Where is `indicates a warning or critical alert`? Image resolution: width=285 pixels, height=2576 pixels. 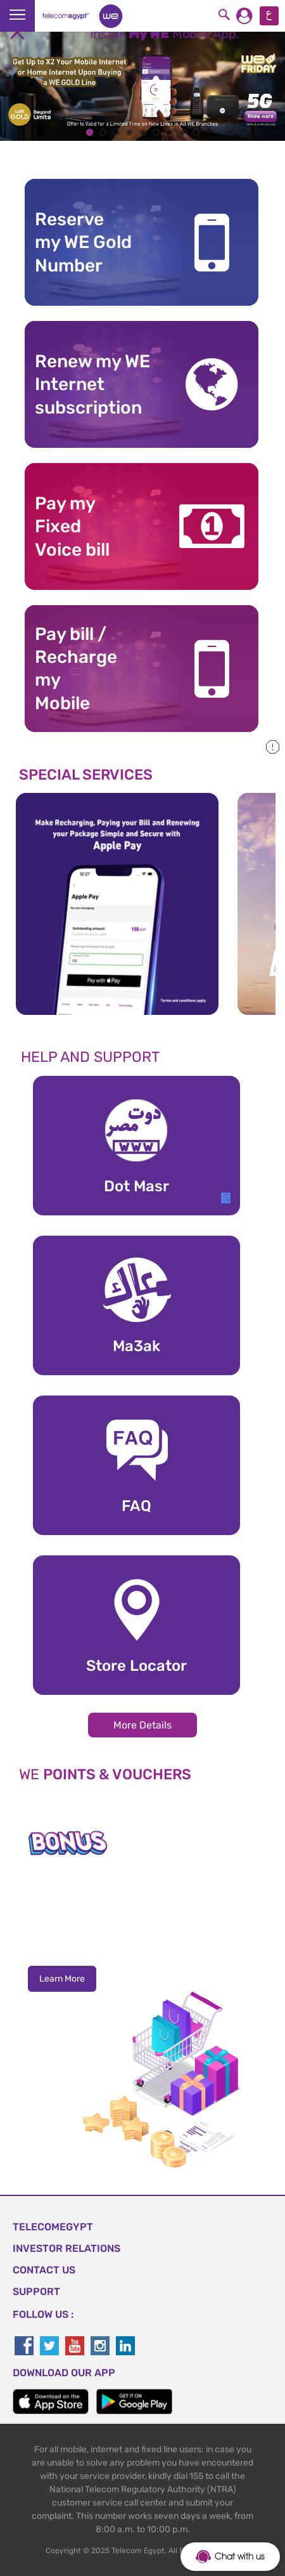
indicates a warning or critical alert is located at coordinates (272, 747).